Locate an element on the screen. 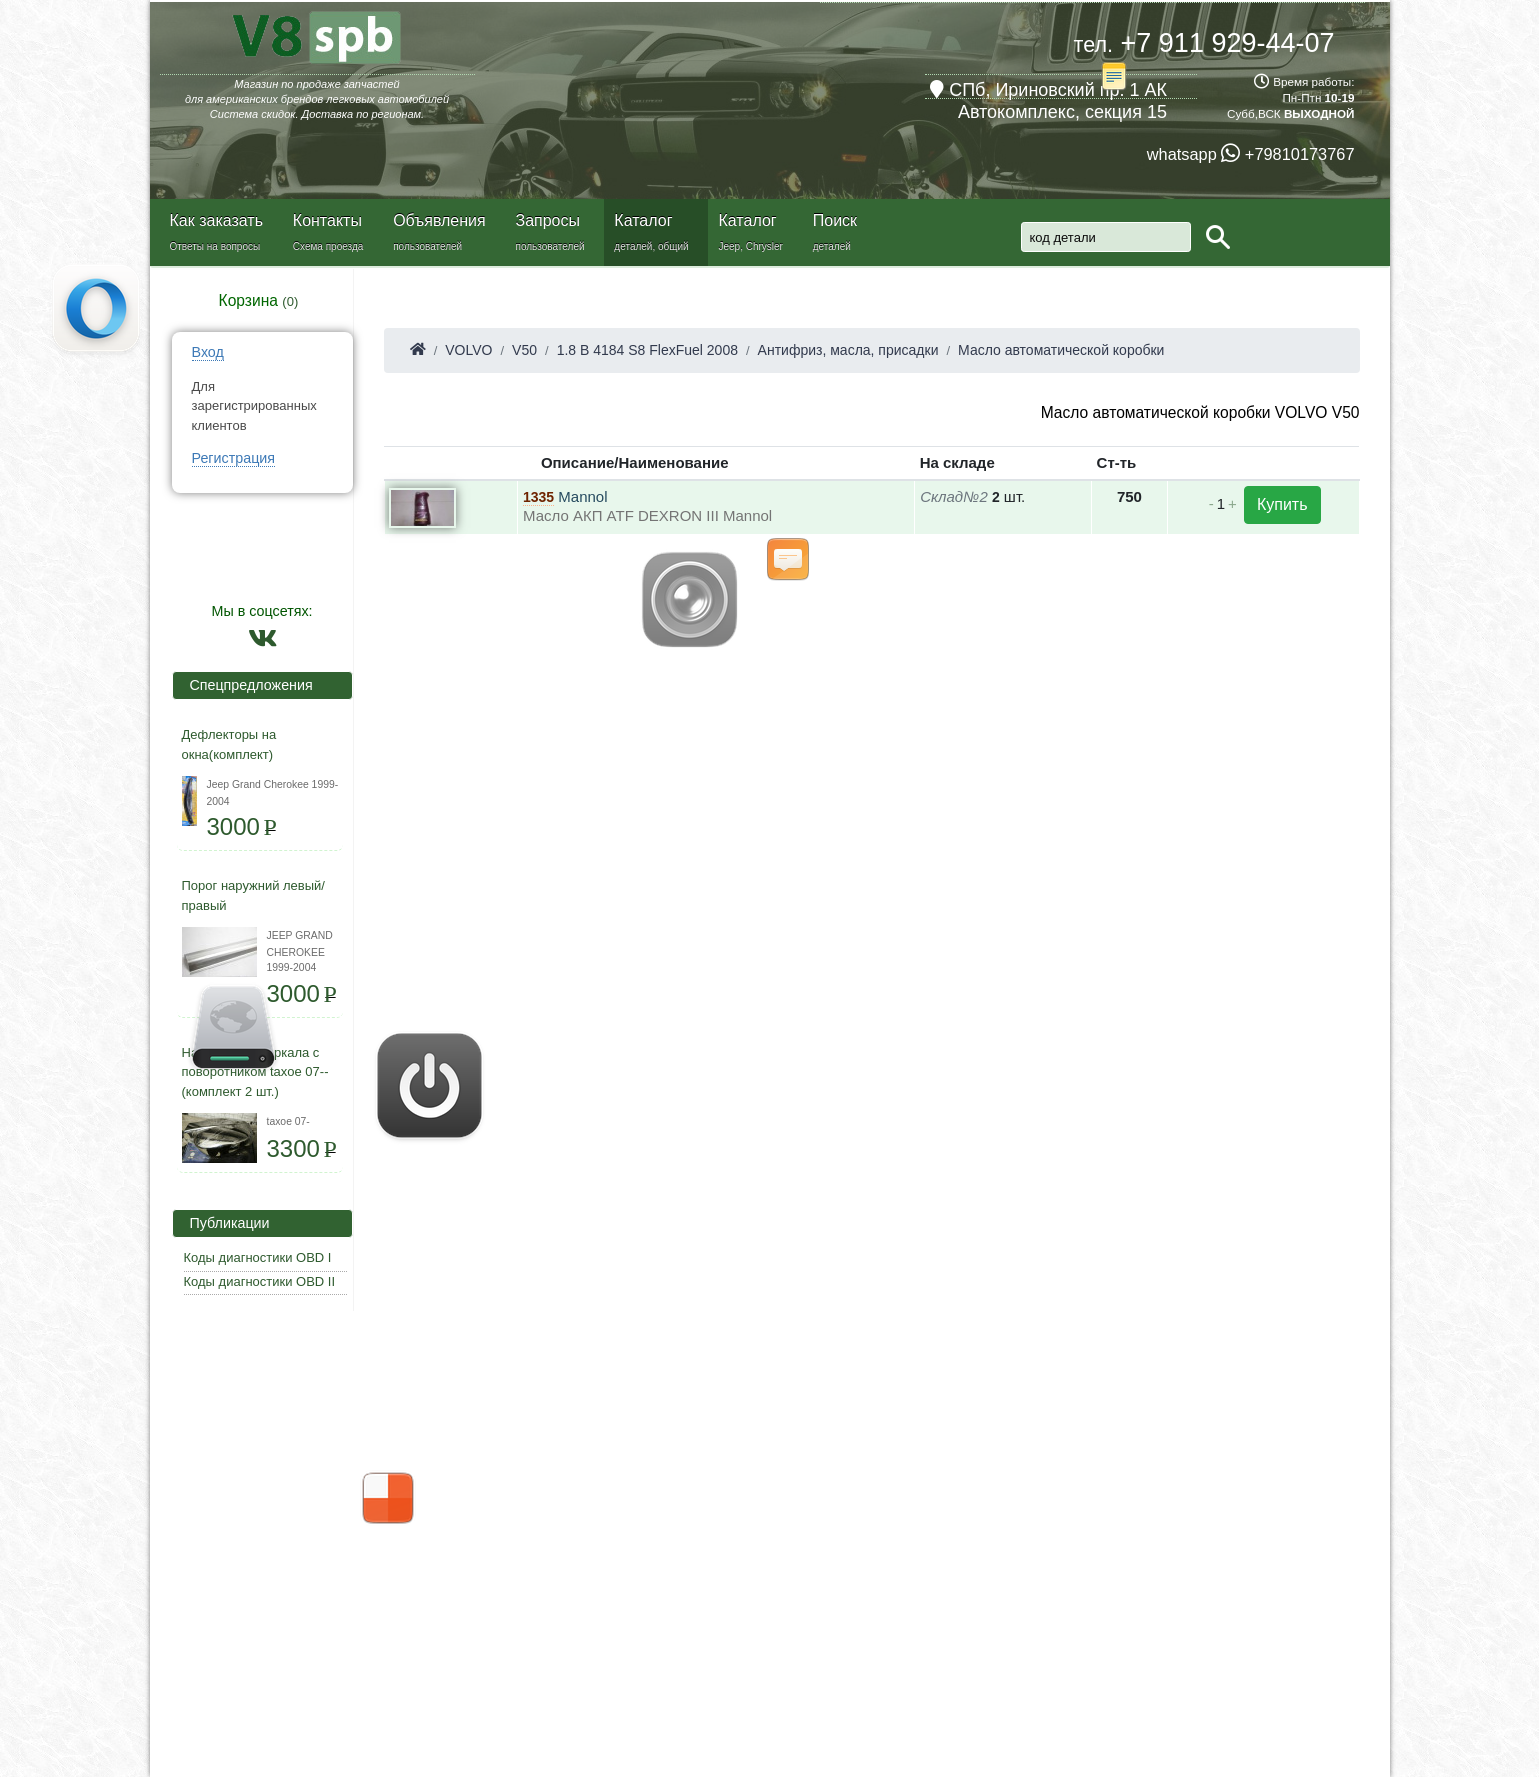 This screenshot has height=1777, width=1539. open opera beta browser is located at coordinates (96, 308).